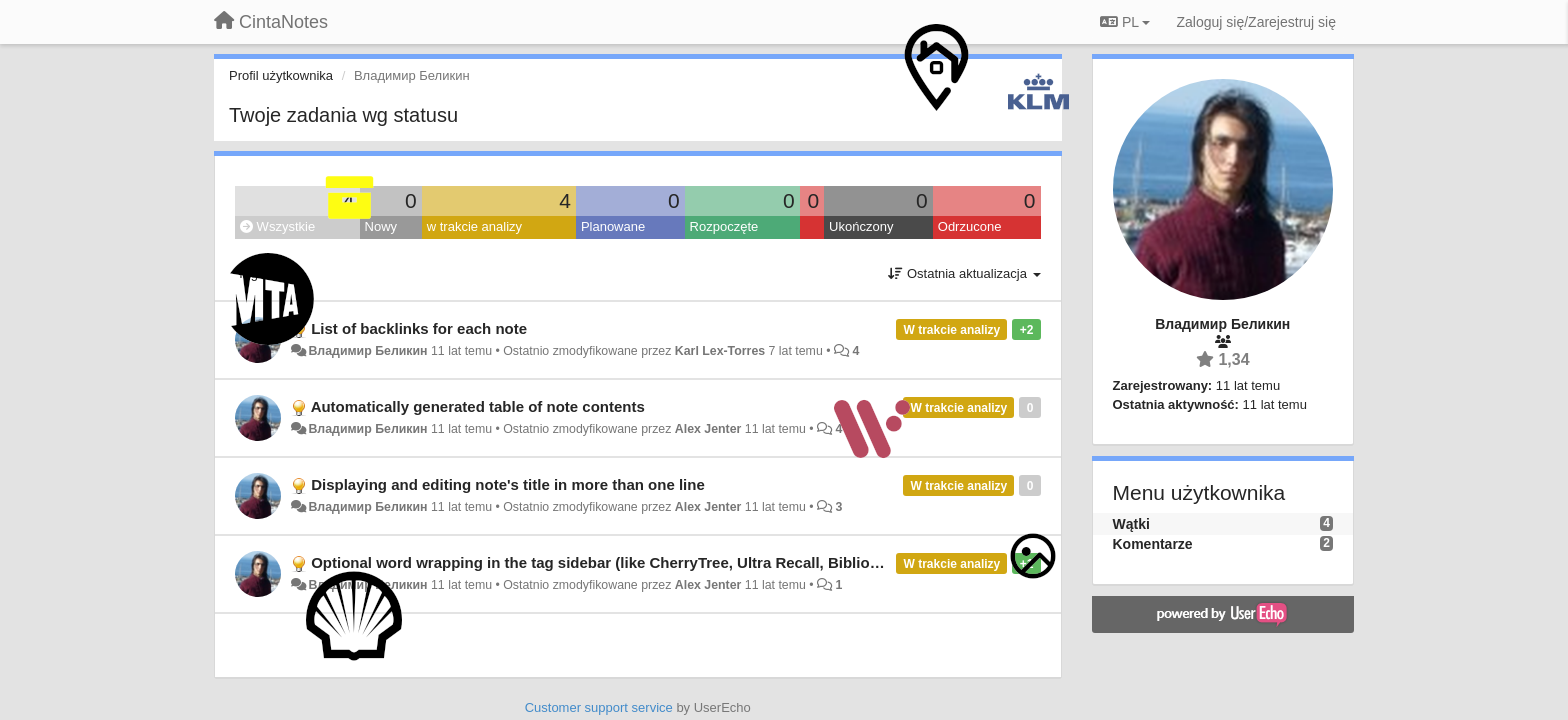  What do you see at coordinates (936, 67) in the screenshot?
I see `open the Zingat real estate app` at bounding box center [936, 67].